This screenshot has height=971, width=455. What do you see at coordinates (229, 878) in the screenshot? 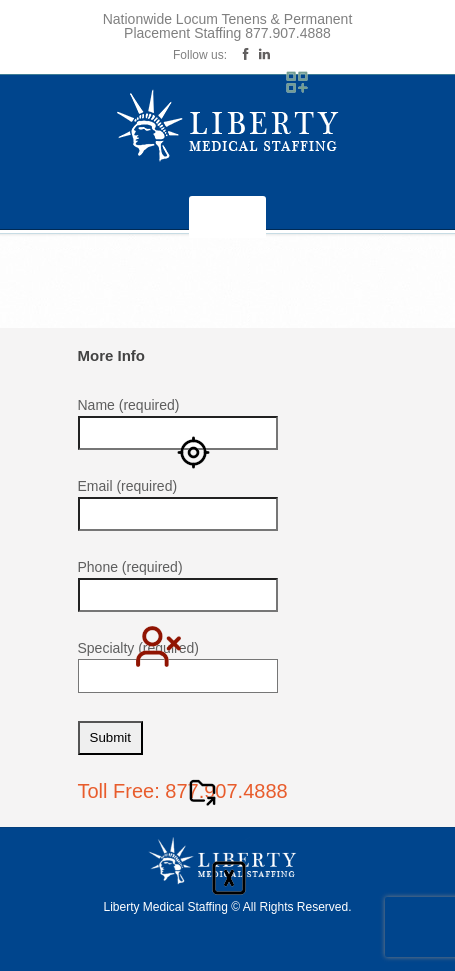
I see `close or dismiss a dialog box` at bounding box center [229, 878].